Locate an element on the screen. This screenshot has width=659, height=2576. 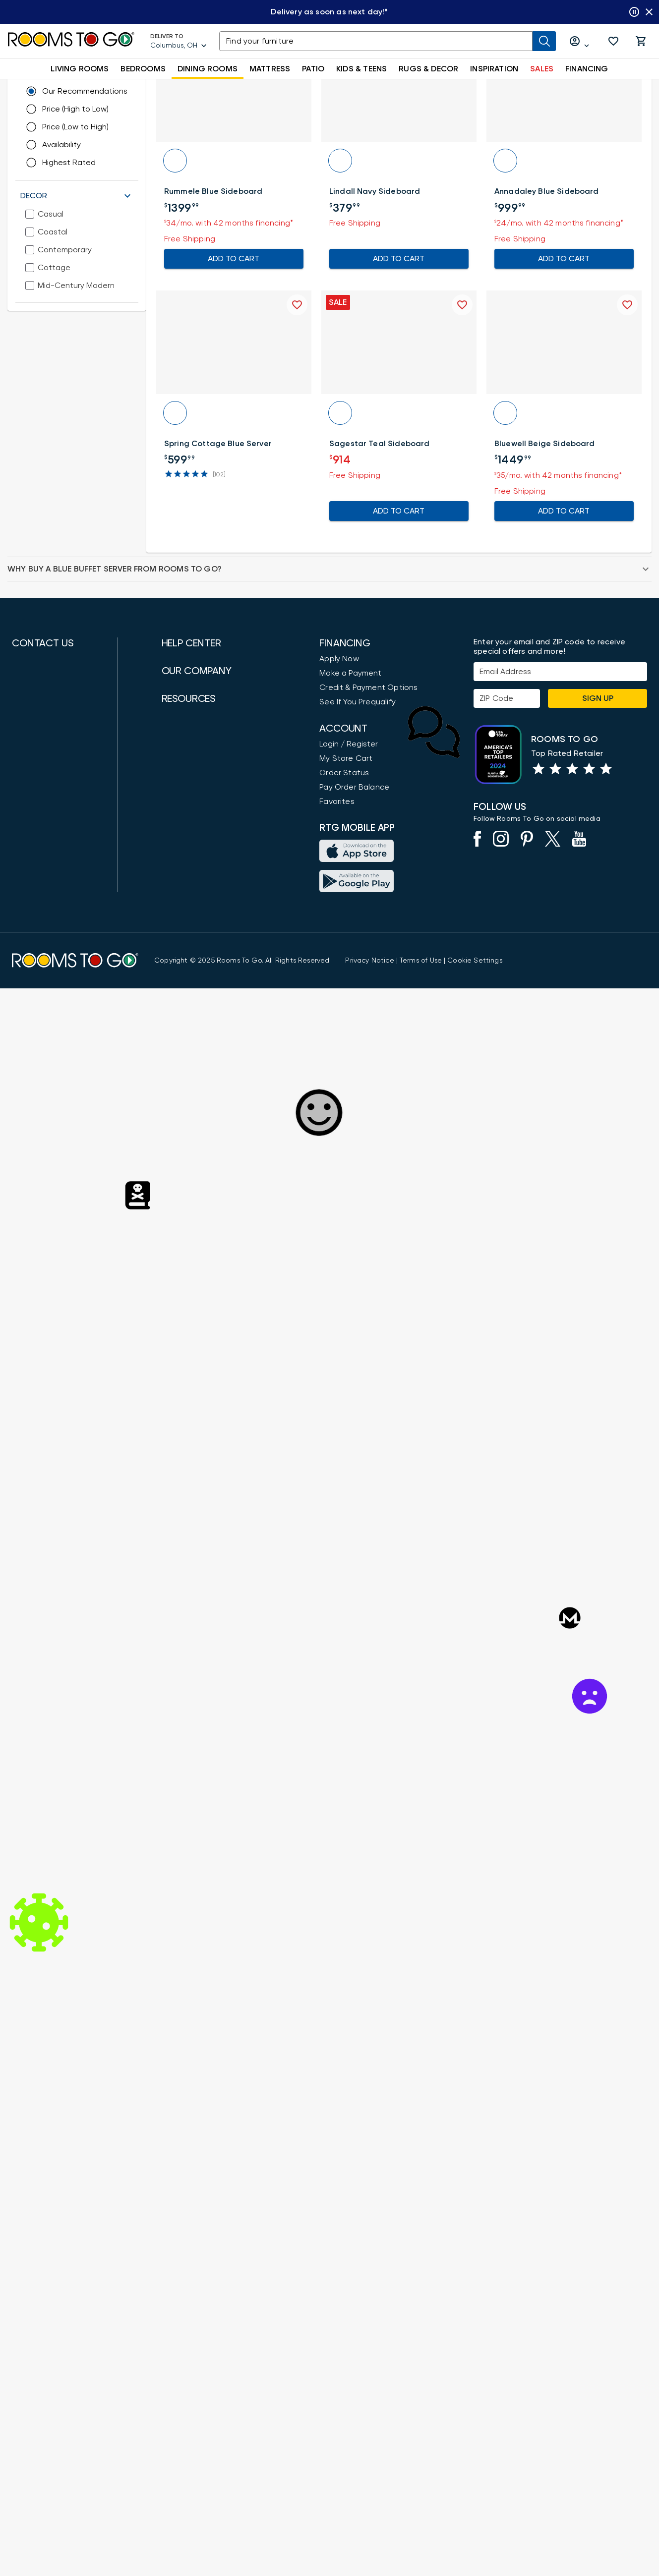
access dark mode or spooky theme settings is located at coordinates (137, 1195).